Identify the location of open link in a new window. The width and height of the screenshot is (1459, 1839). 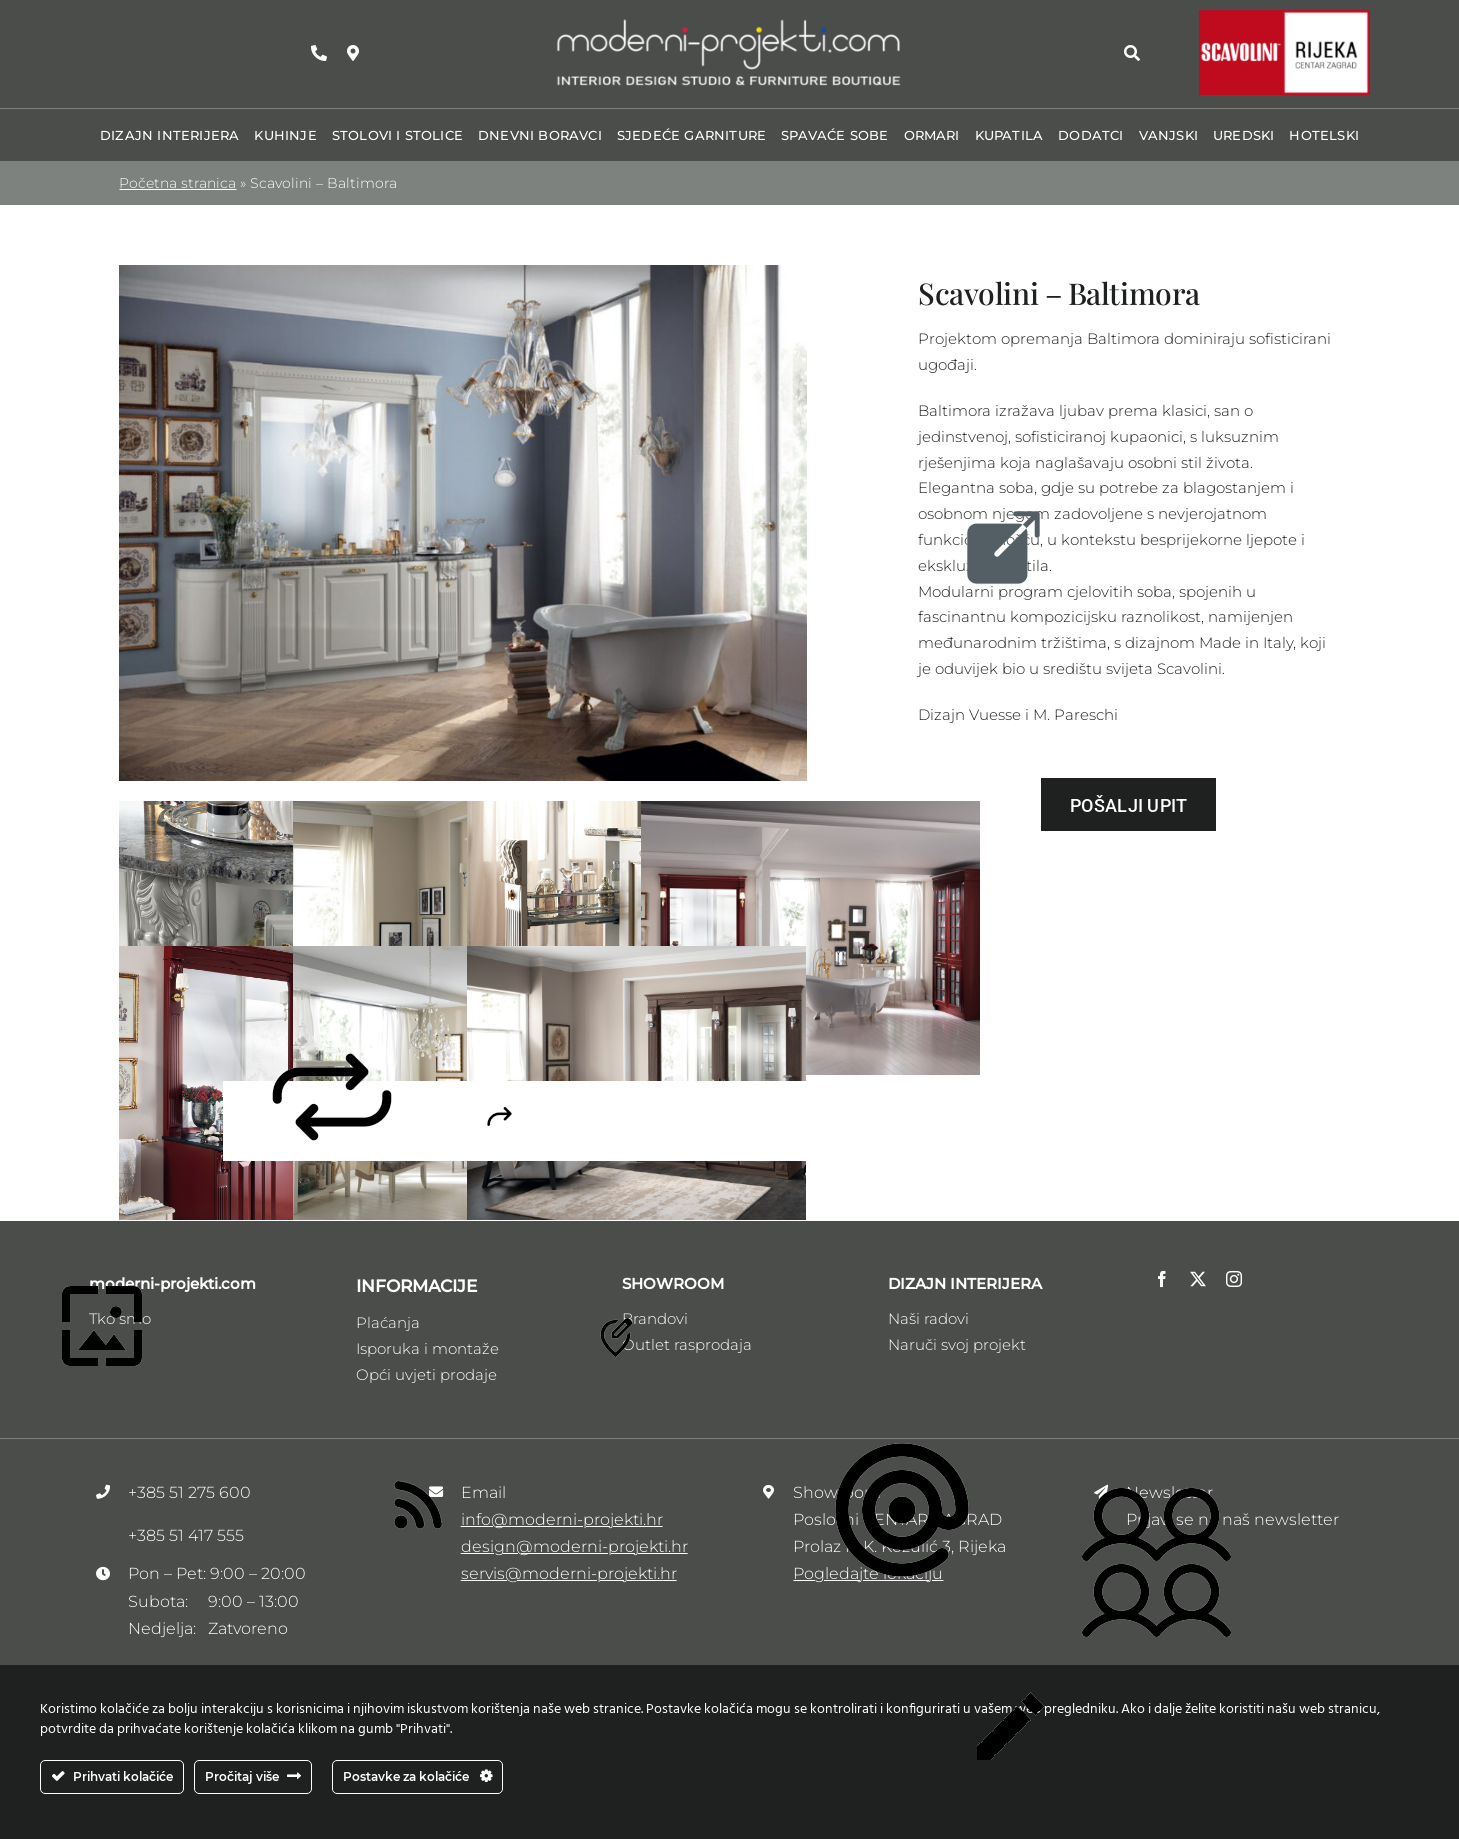
(1003, 547).